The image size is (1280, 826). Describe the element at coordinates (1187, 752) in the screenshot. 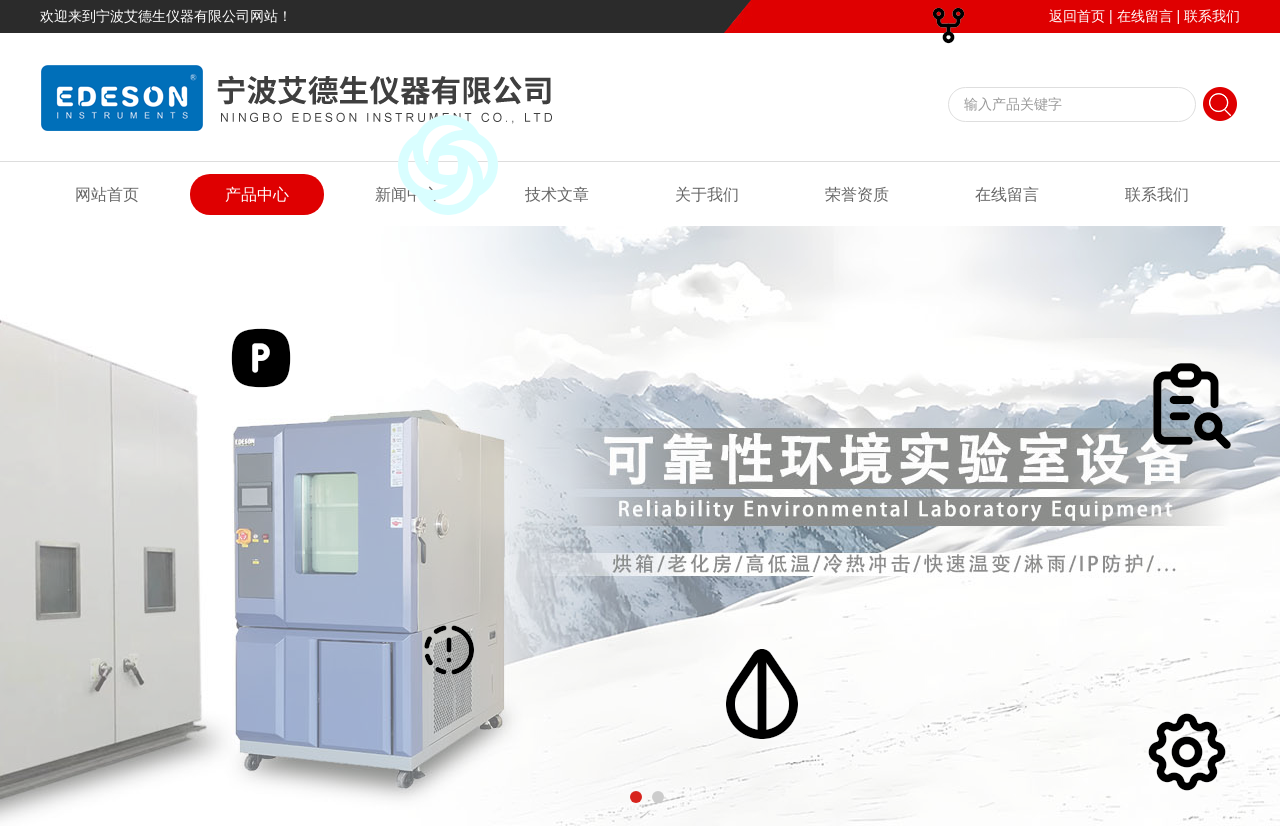

I see `access app or system settings` at that location.